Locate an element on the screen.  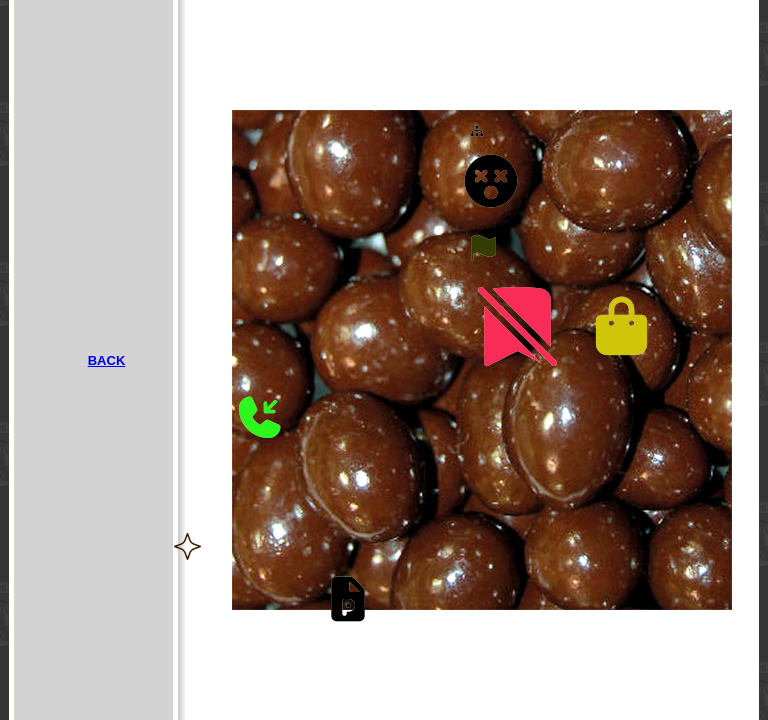
flag or bookmark an item for follow-up is located at coordinates (482, 247).